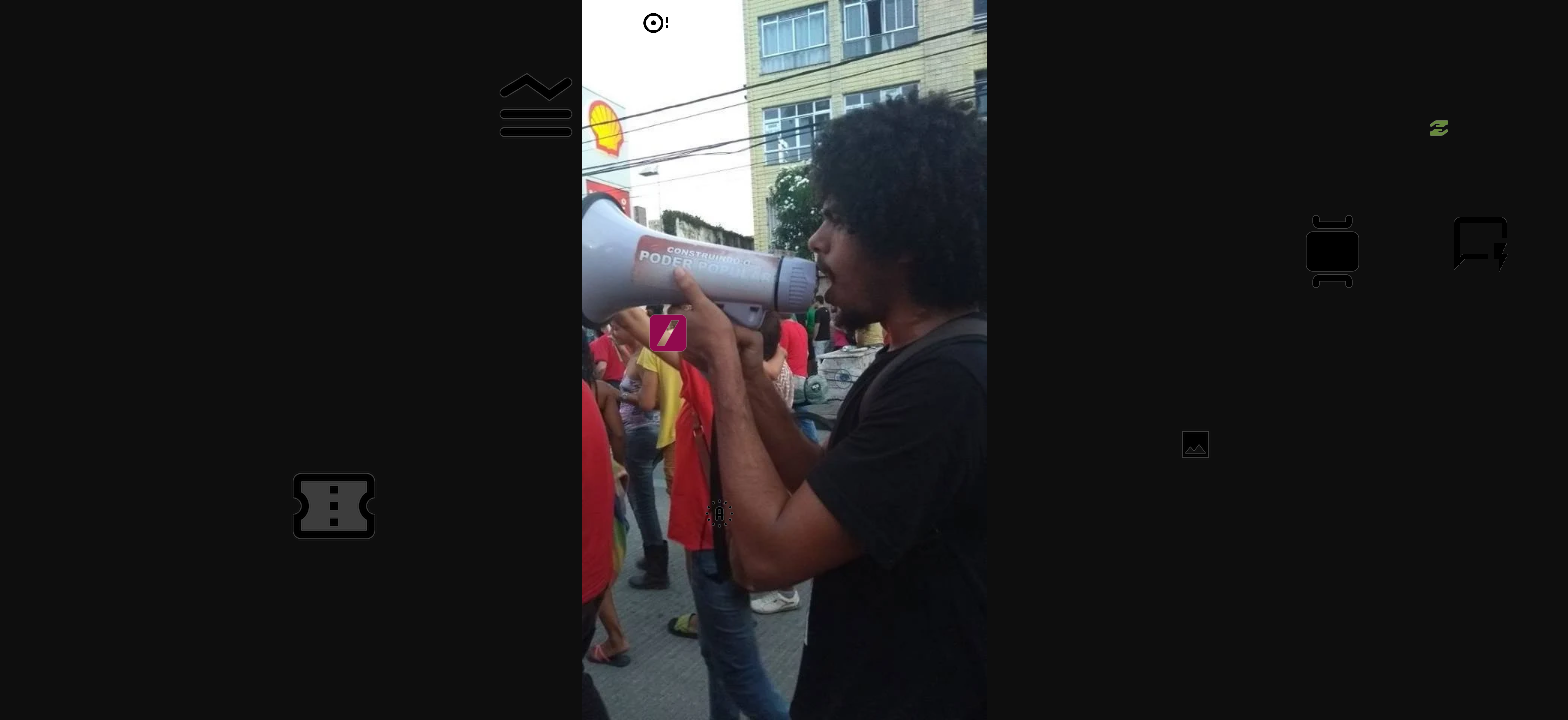  I want to click on access slash commands, so click(668, 333).